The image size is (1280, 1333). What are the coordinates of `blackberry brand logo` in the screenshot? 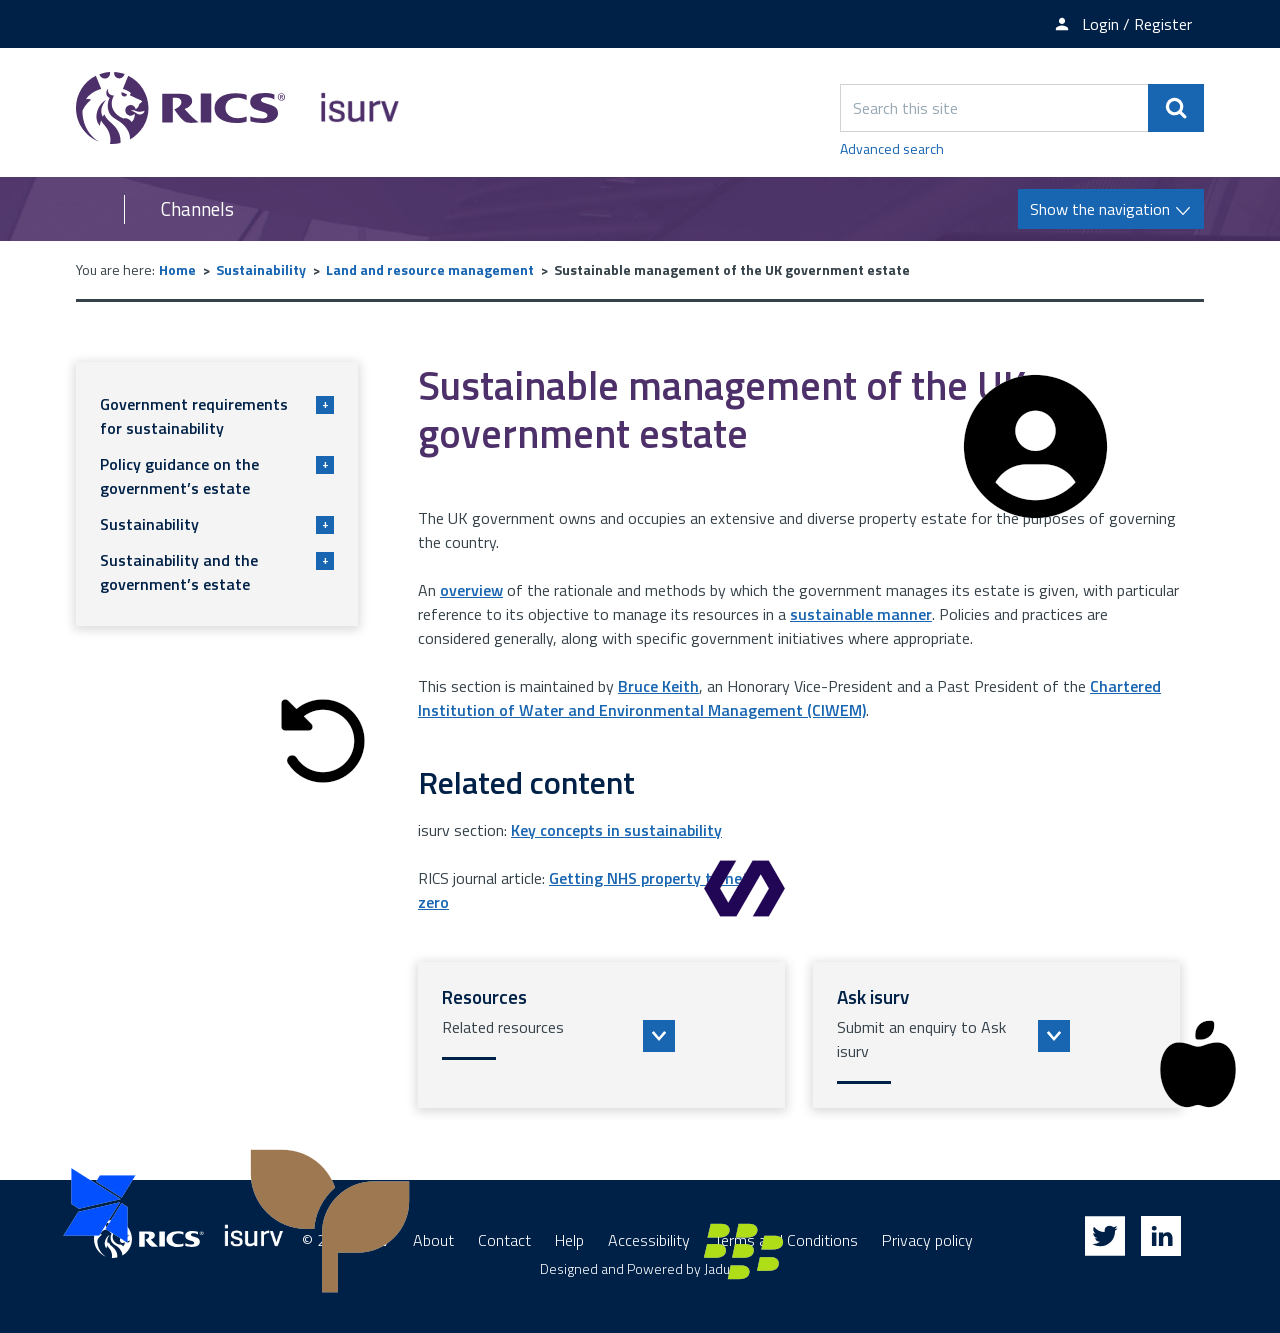 It's located at (743, 1251).